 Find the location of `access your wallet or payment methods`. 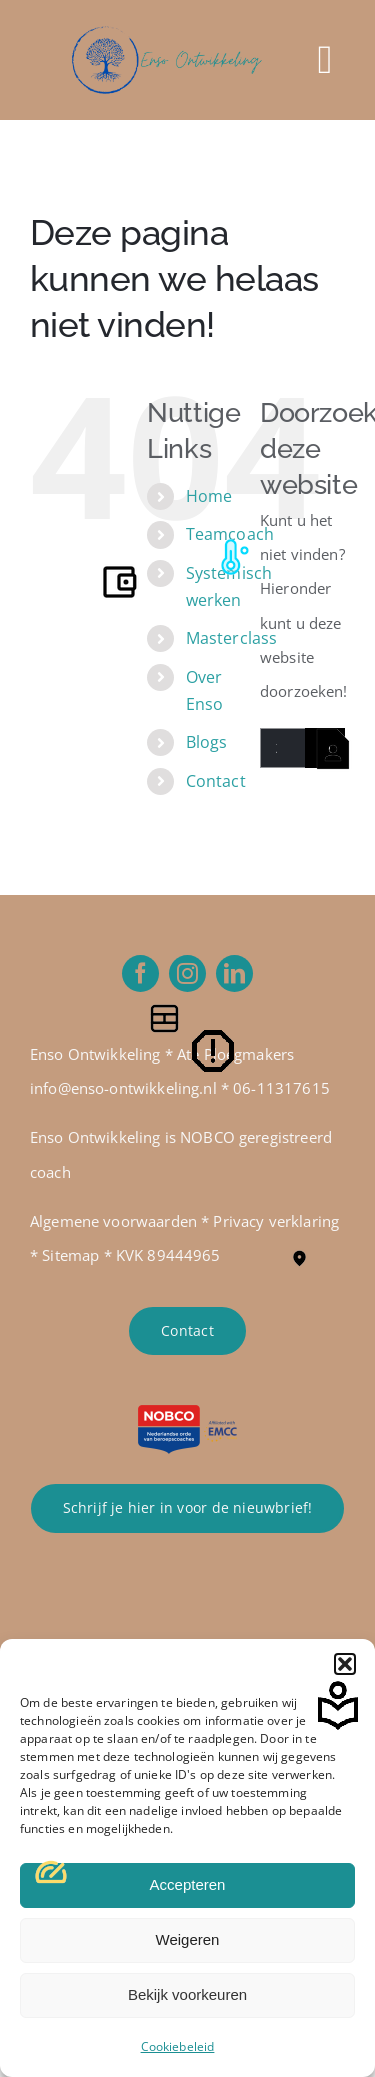

access your wallet or payment methods is located at coordinates (119, 582).